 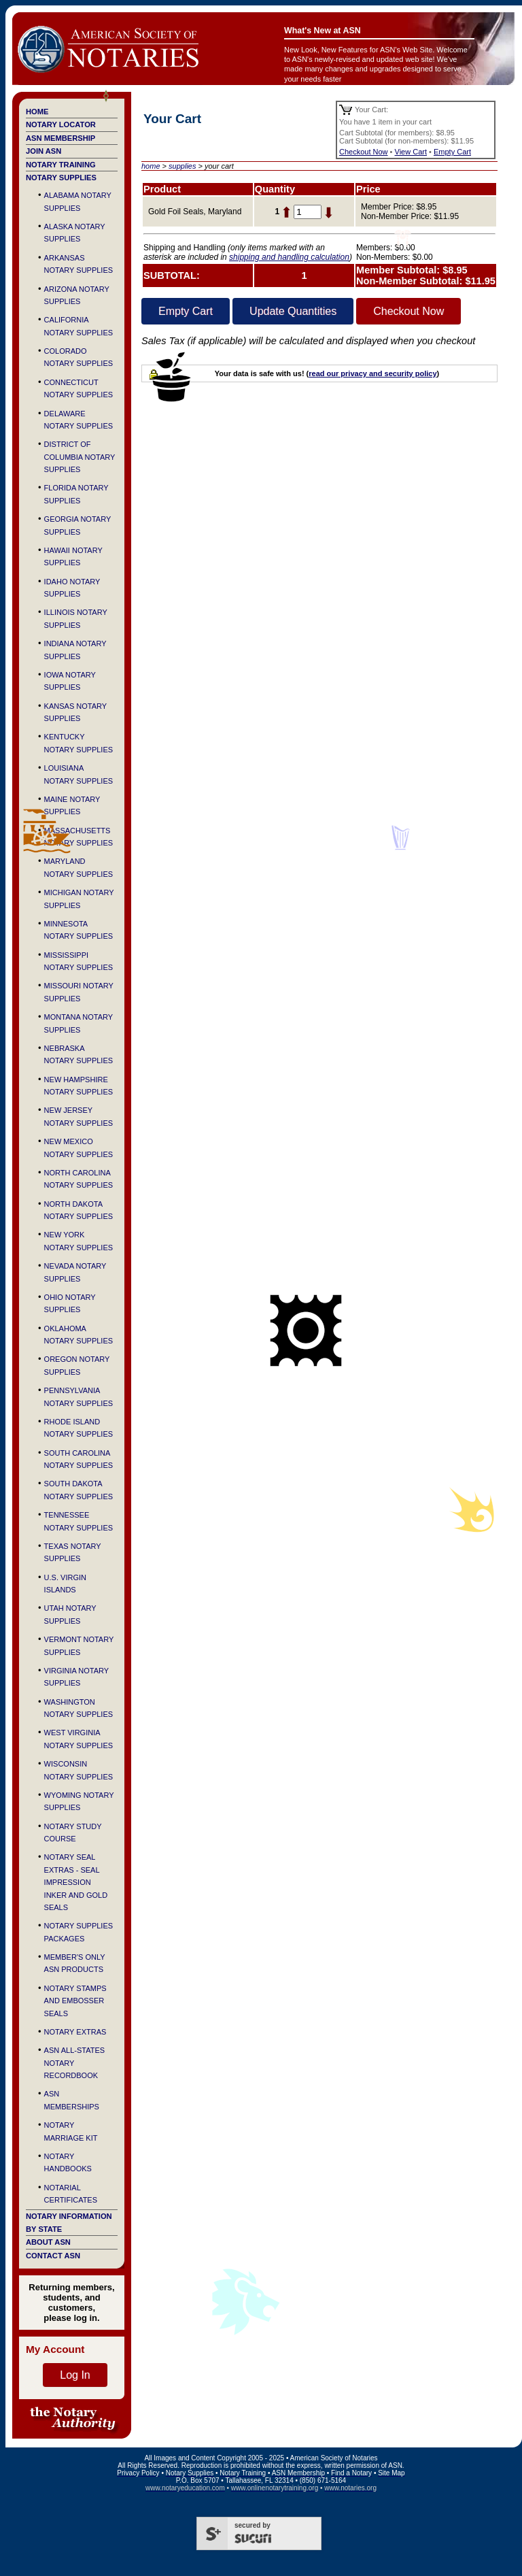 I want to click on select missile mech unit in game, so click(x=402, y=238).